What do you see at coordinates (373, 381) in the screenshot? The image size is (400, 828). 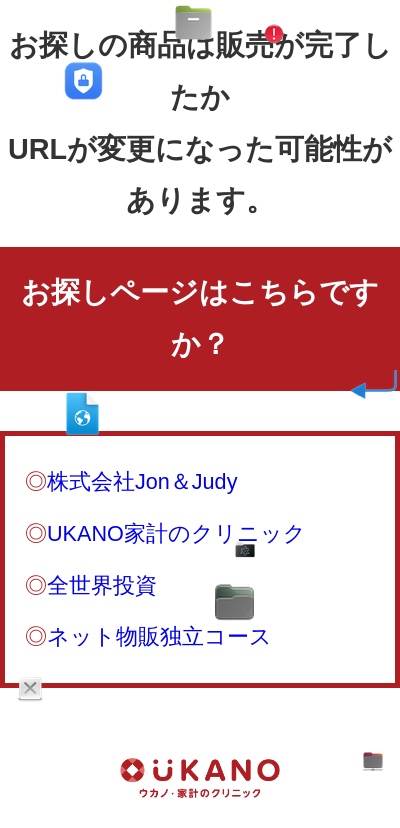 I see `reply to the sender of an email` at bounding box center [373, 381].